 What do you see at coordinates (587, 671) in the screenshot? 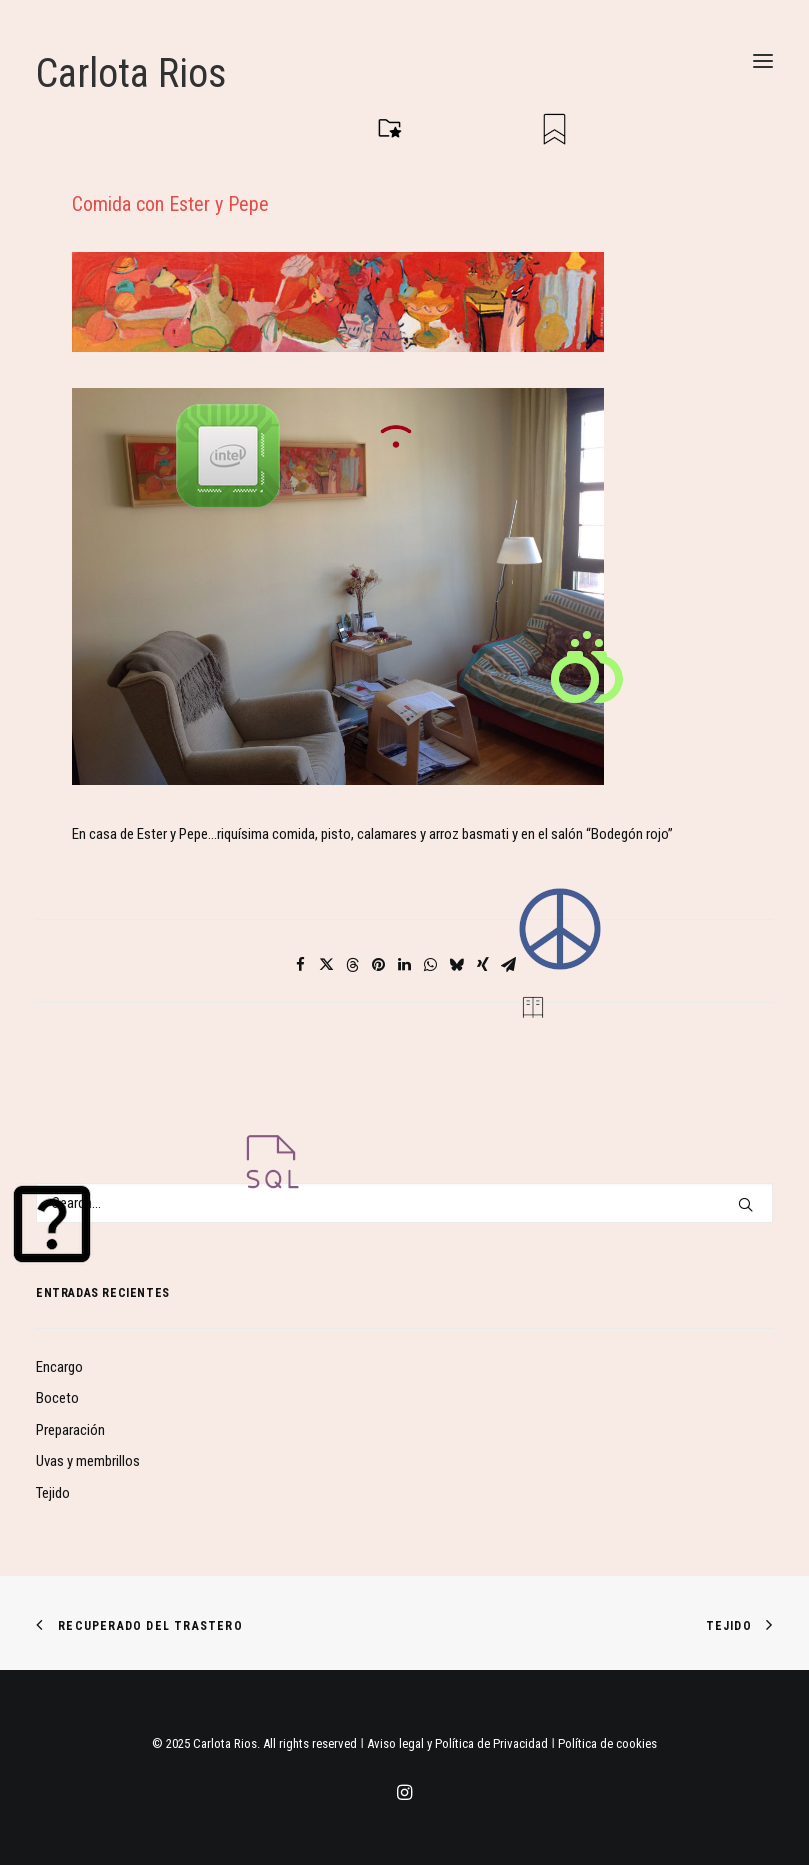
I see `indicates criminal or arrest-related content` at bounding box center [587, 671].